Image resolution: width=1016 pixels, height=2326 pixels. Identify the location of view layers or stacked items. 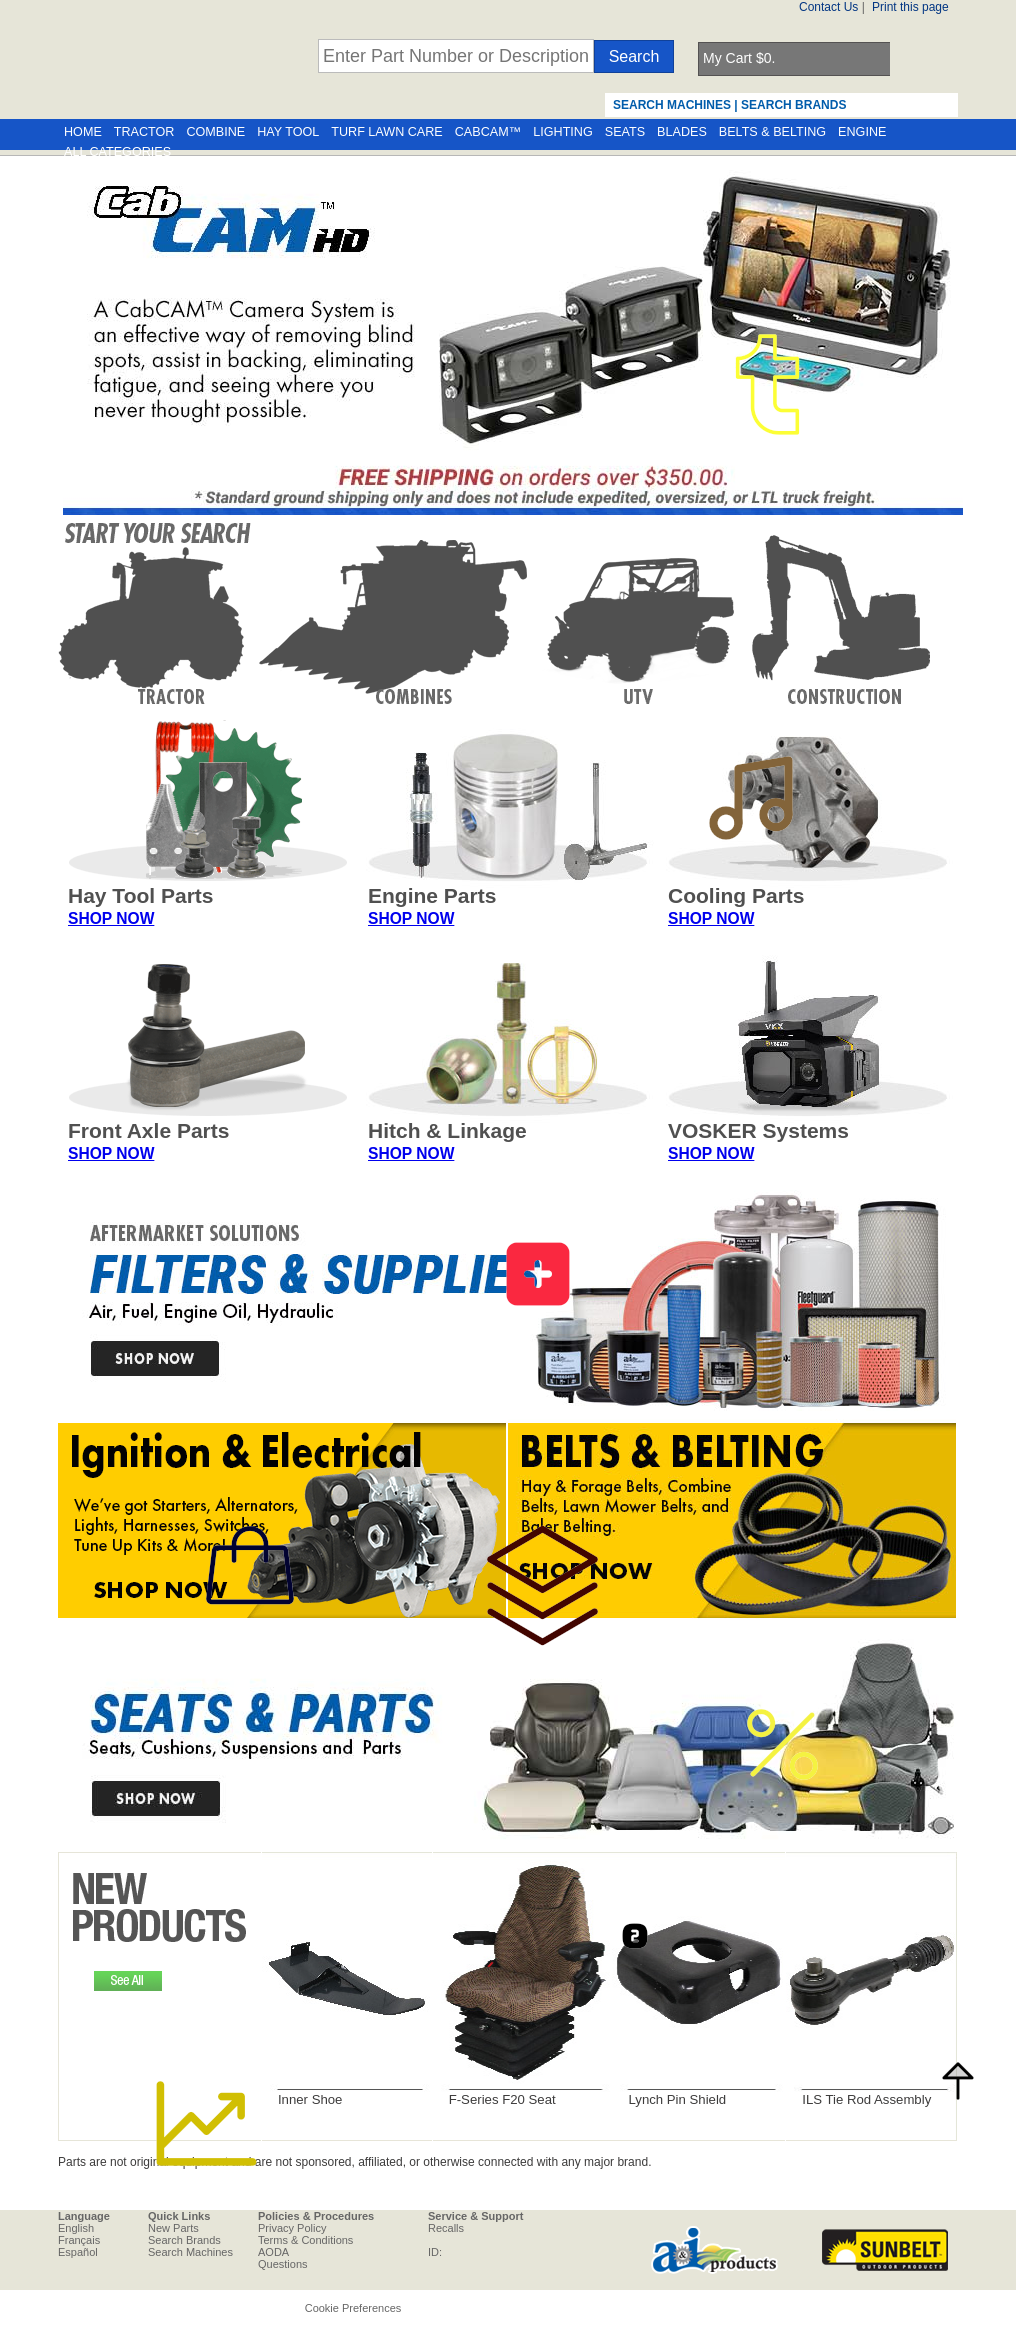
(542, 1585).